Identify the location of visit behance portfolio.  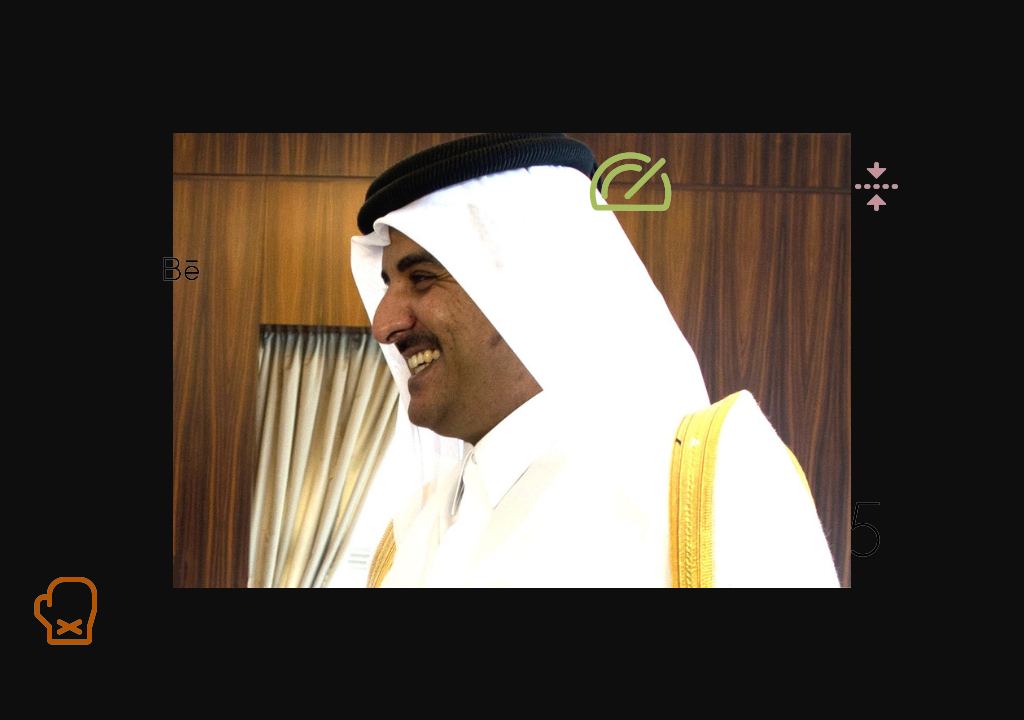
(180, 269).